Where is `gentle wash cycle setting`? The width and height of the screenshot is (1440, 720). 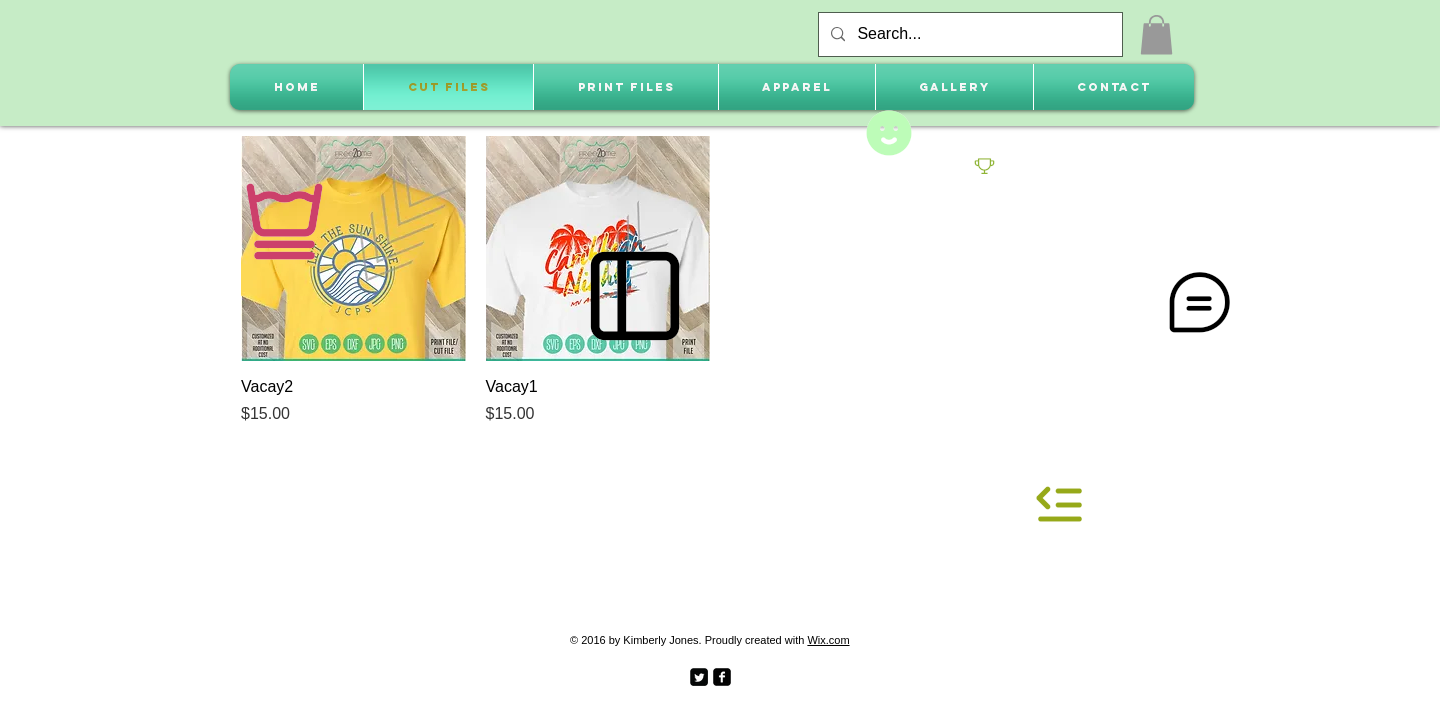 gentle wash cycle setting is located at coordinates (284, 221).